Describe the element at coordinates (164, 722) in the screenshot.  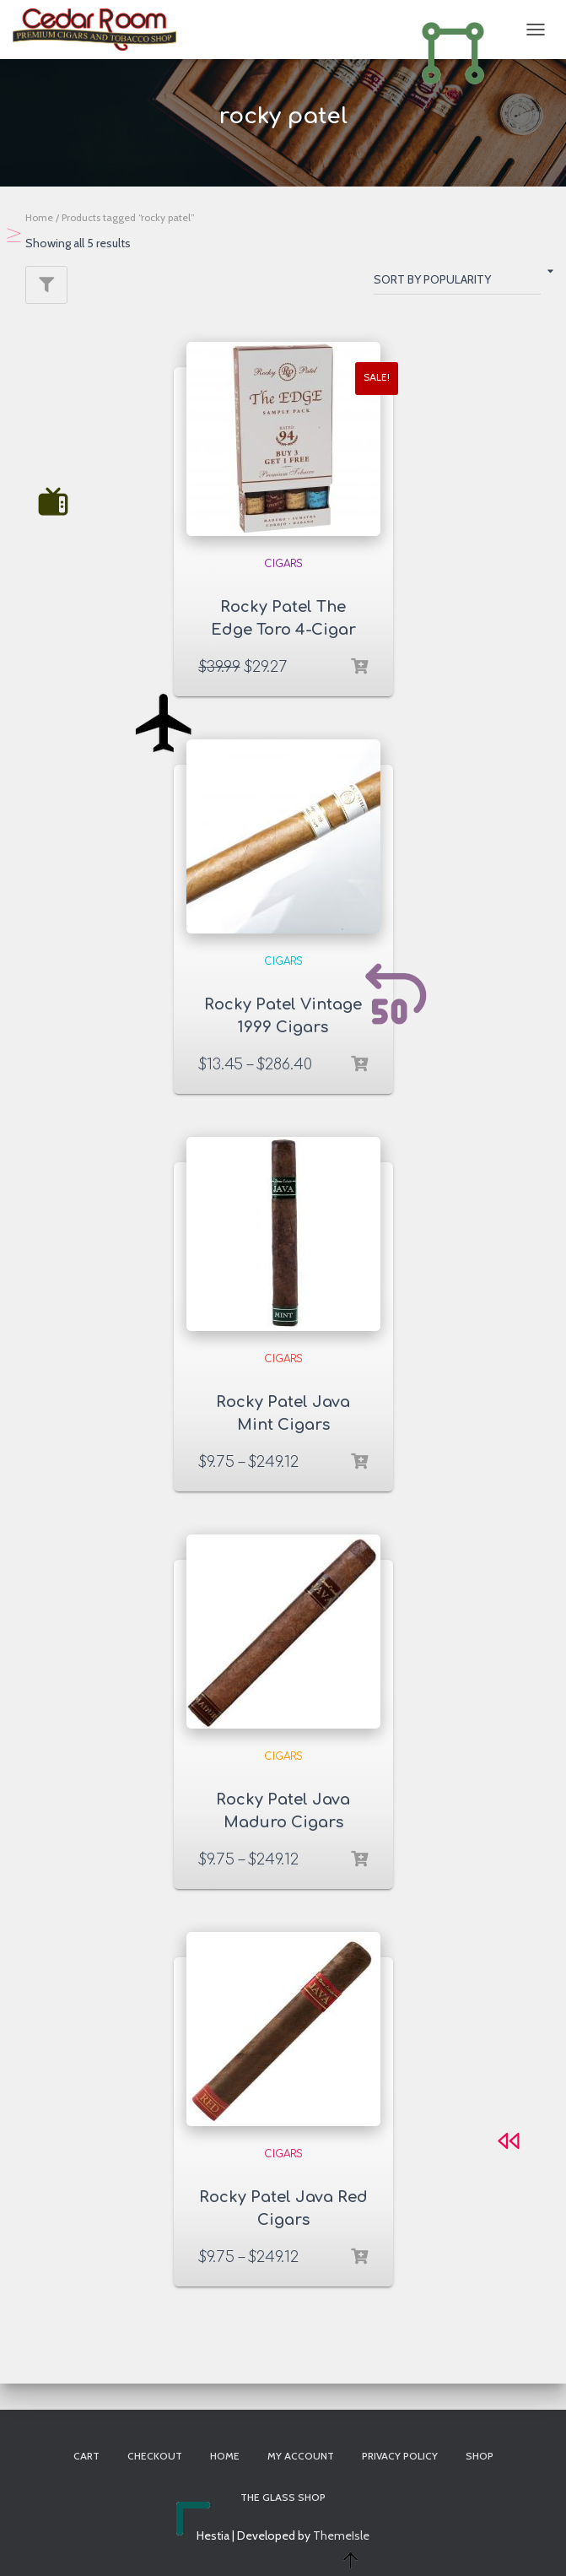
I see `access flight booking or travel options` at that location.